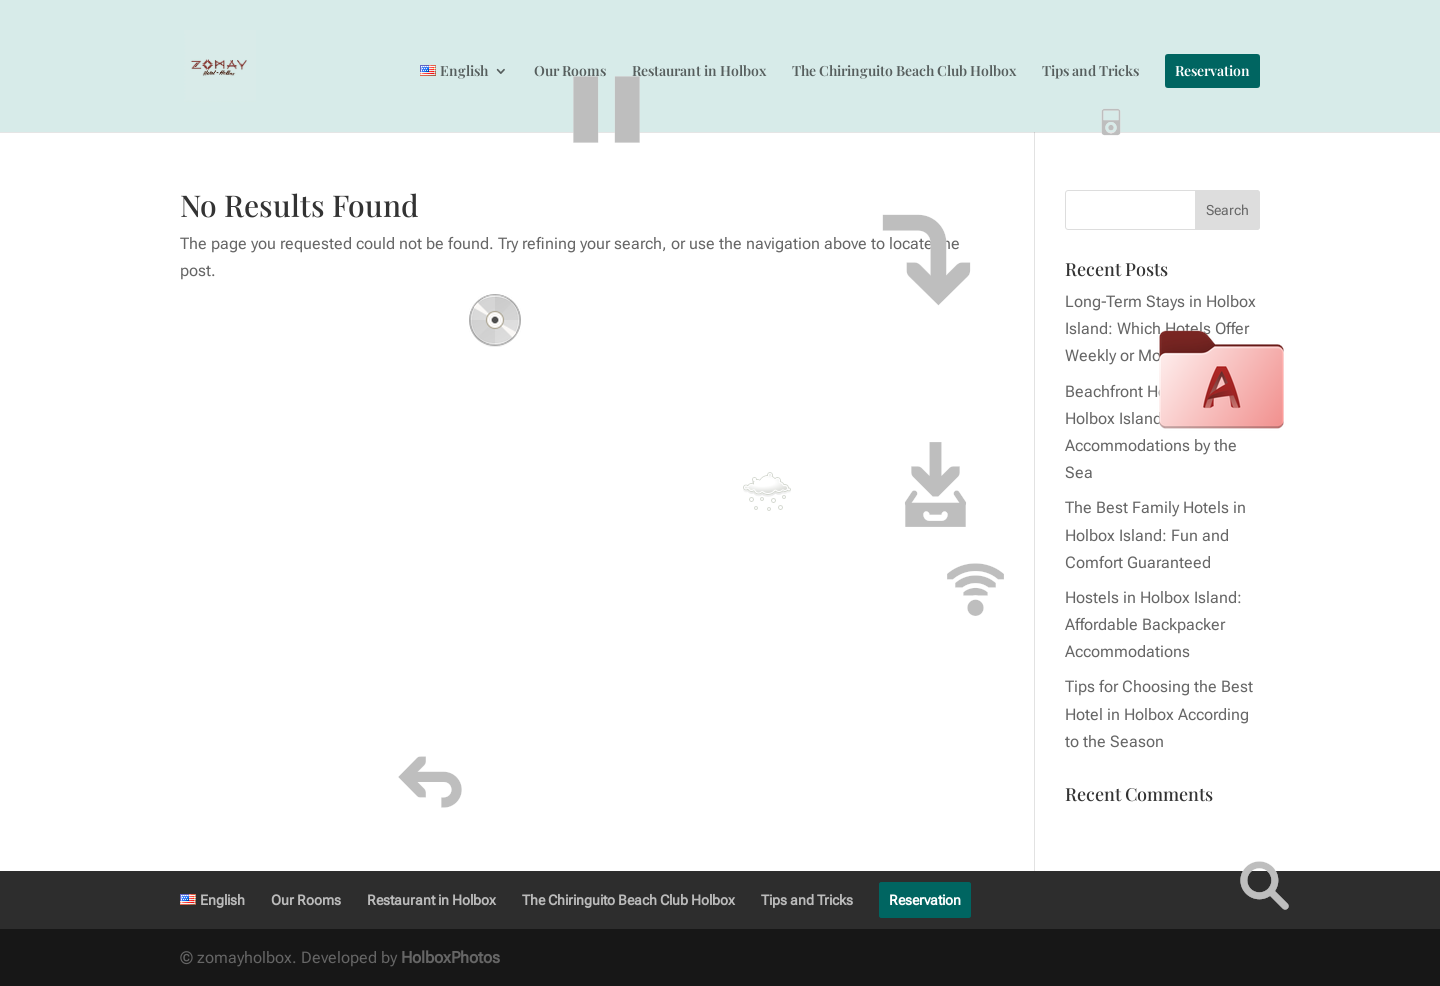 The image size is (1440, 986). Describe the element at coordinates (495, 320) in the screenshot. I see `indicates a DVD or optical disc drive` at that location.